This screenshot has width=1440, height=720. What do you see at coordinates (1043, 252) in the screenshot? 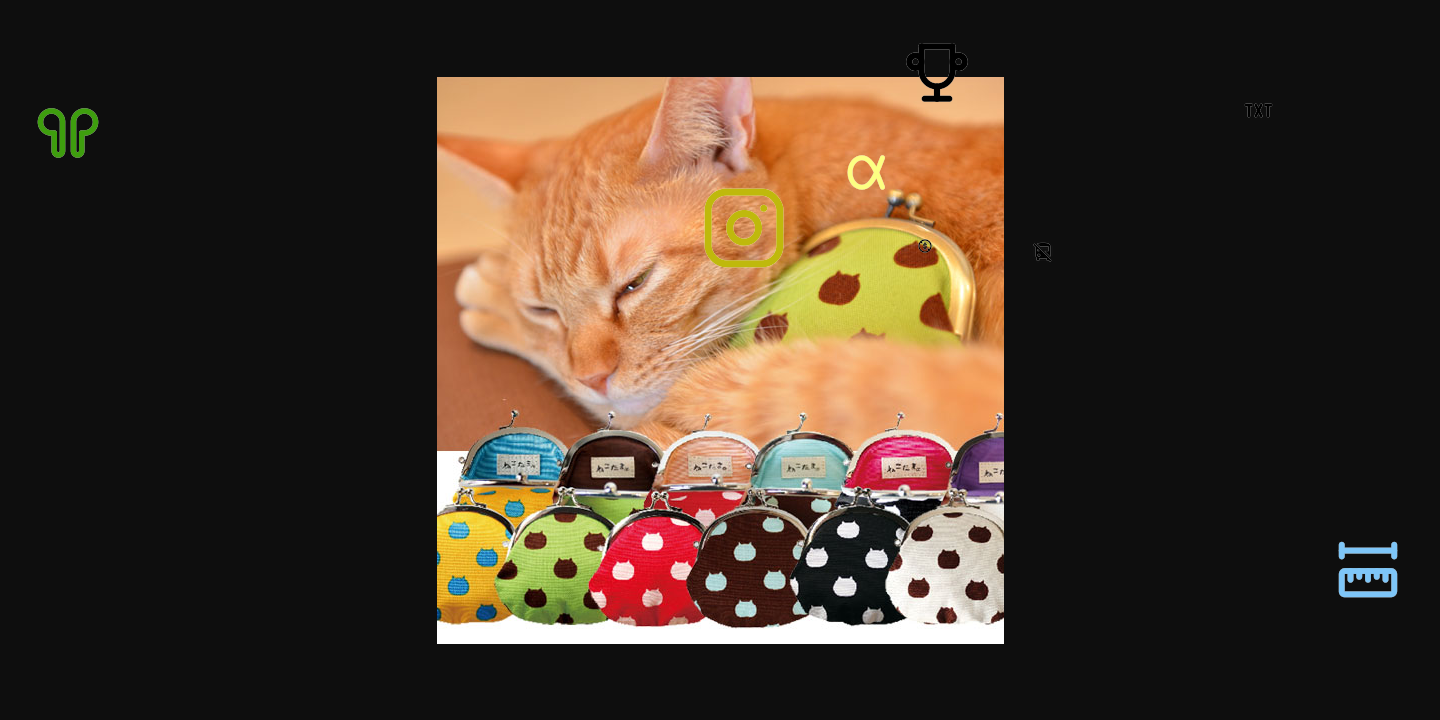
I see `no transfer available at this stop` at bounding box center [1043, 252].